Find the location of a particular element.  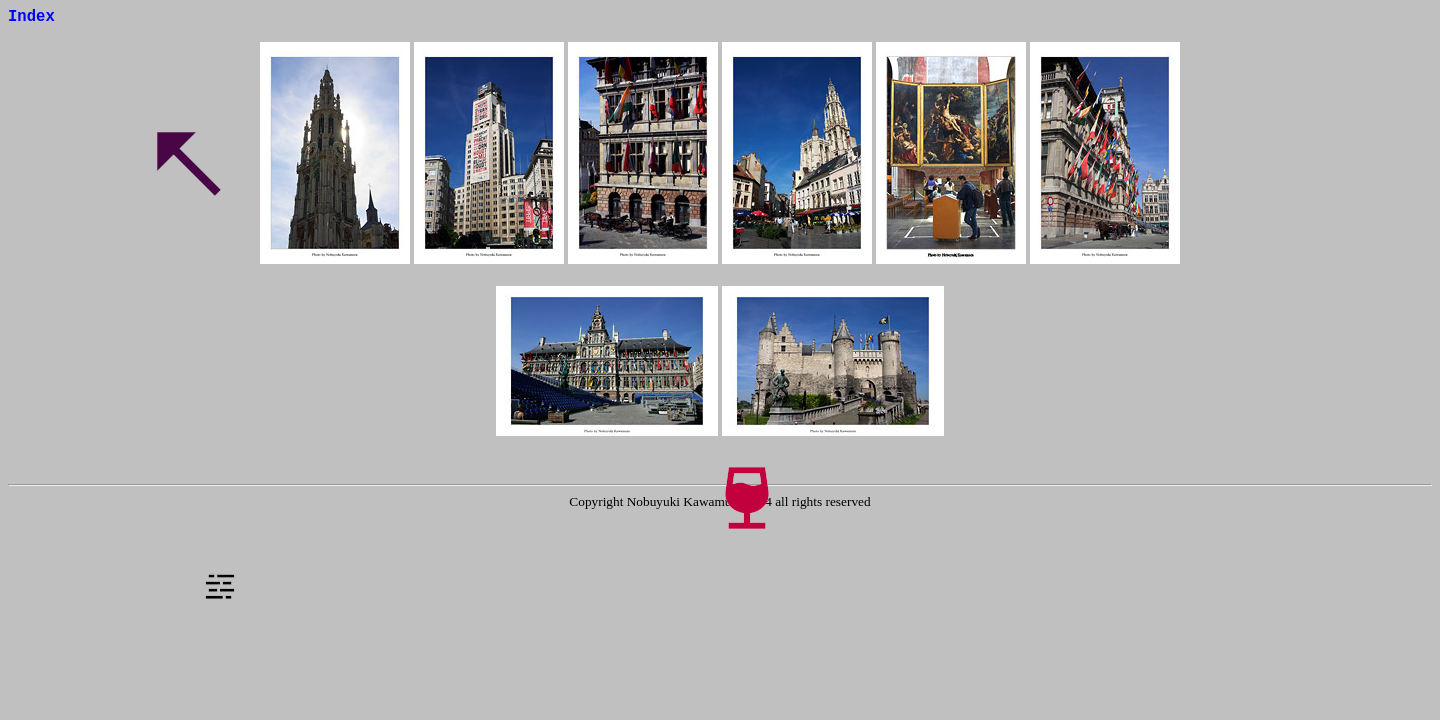

view wine or beverage menu is located at coordinates (747, 498).